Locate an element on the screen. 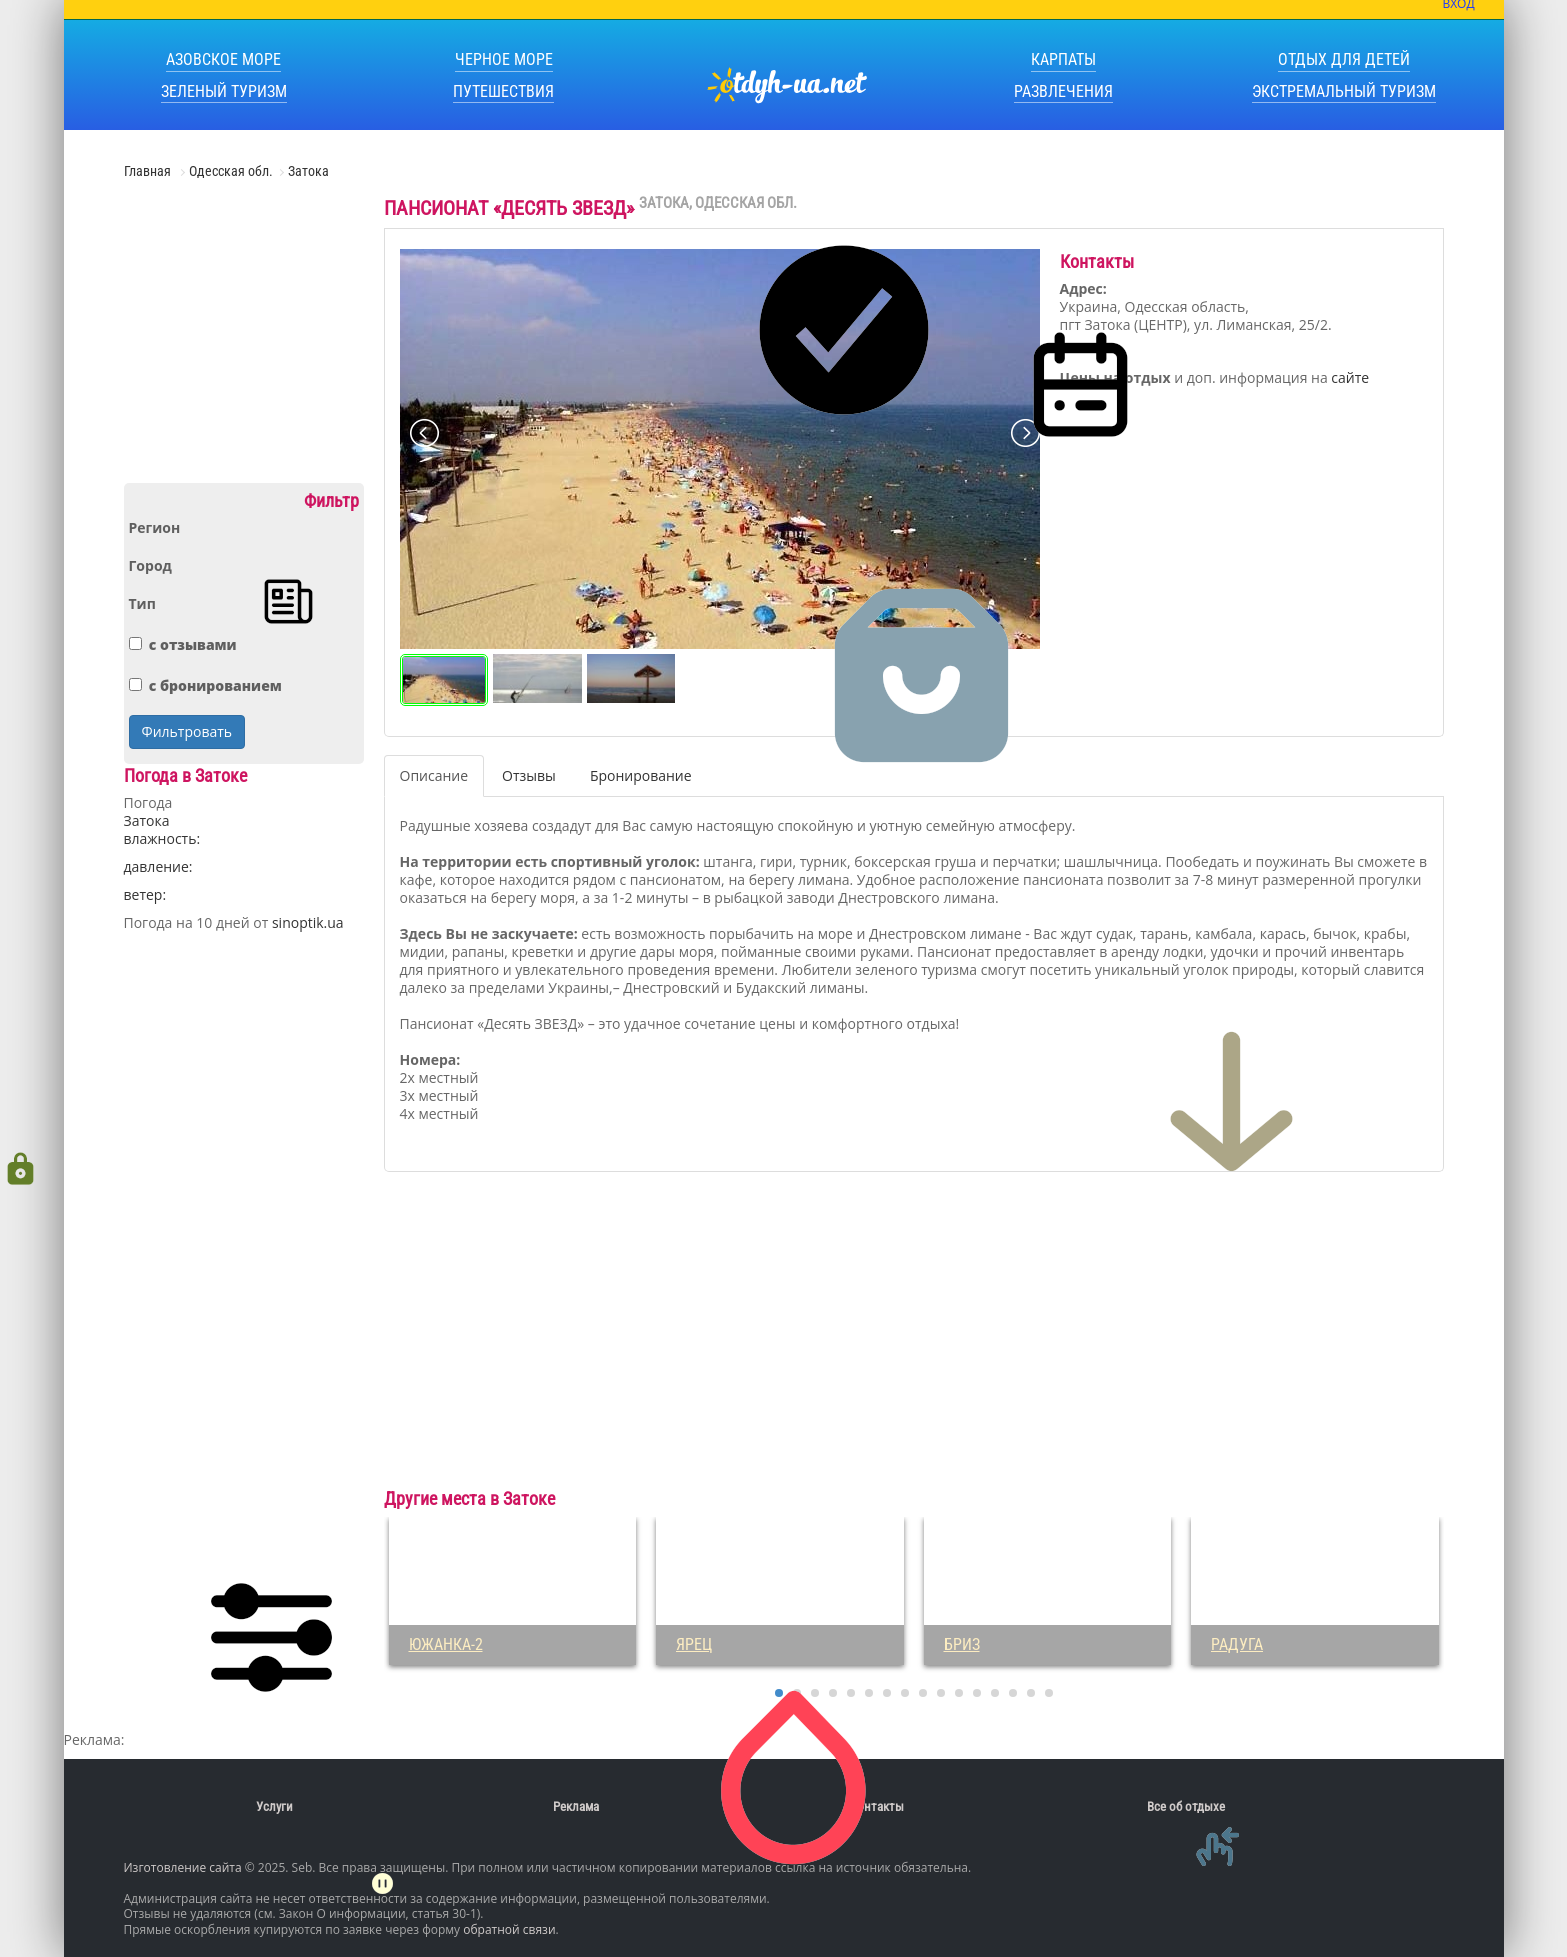 Image resolution: width=1567 pixels, height=1957 pixels. access settings or preferences is located at coordinates (271, 1637).